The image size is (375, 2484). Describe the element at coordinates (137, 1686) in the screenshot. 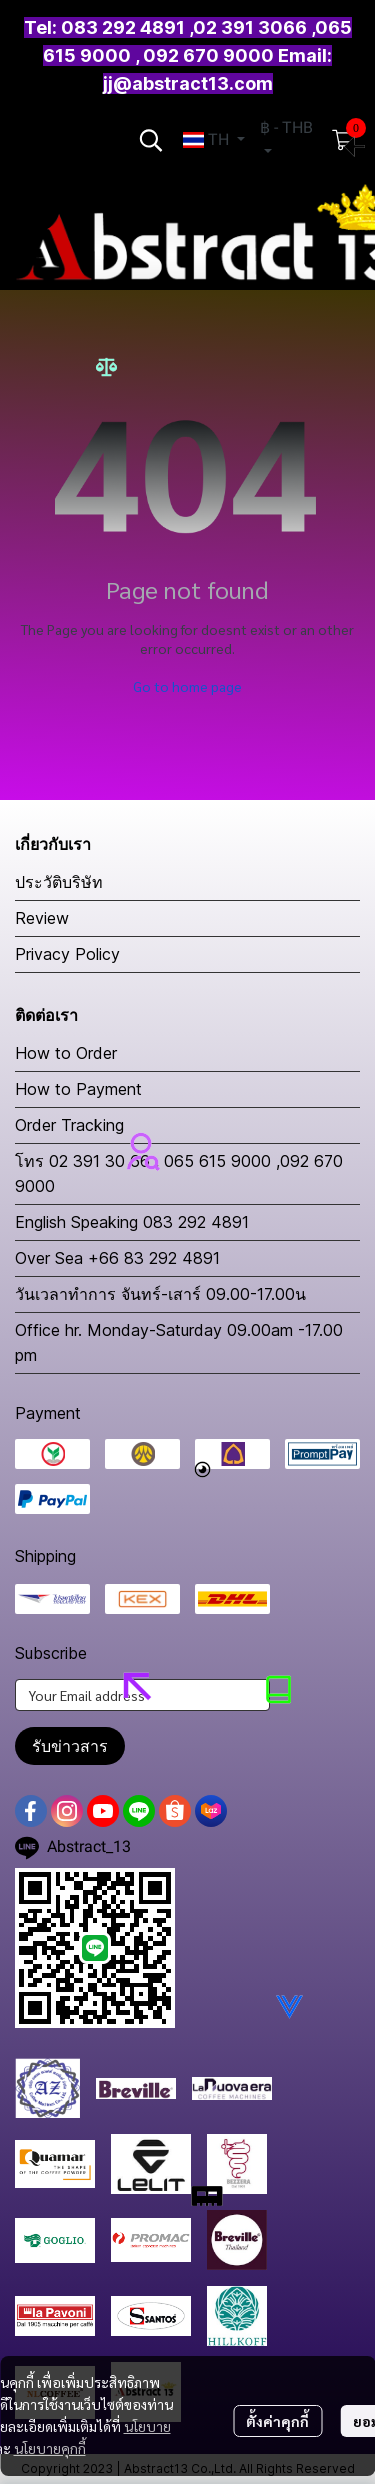

I see `navigate back and up in the interface` at that location.